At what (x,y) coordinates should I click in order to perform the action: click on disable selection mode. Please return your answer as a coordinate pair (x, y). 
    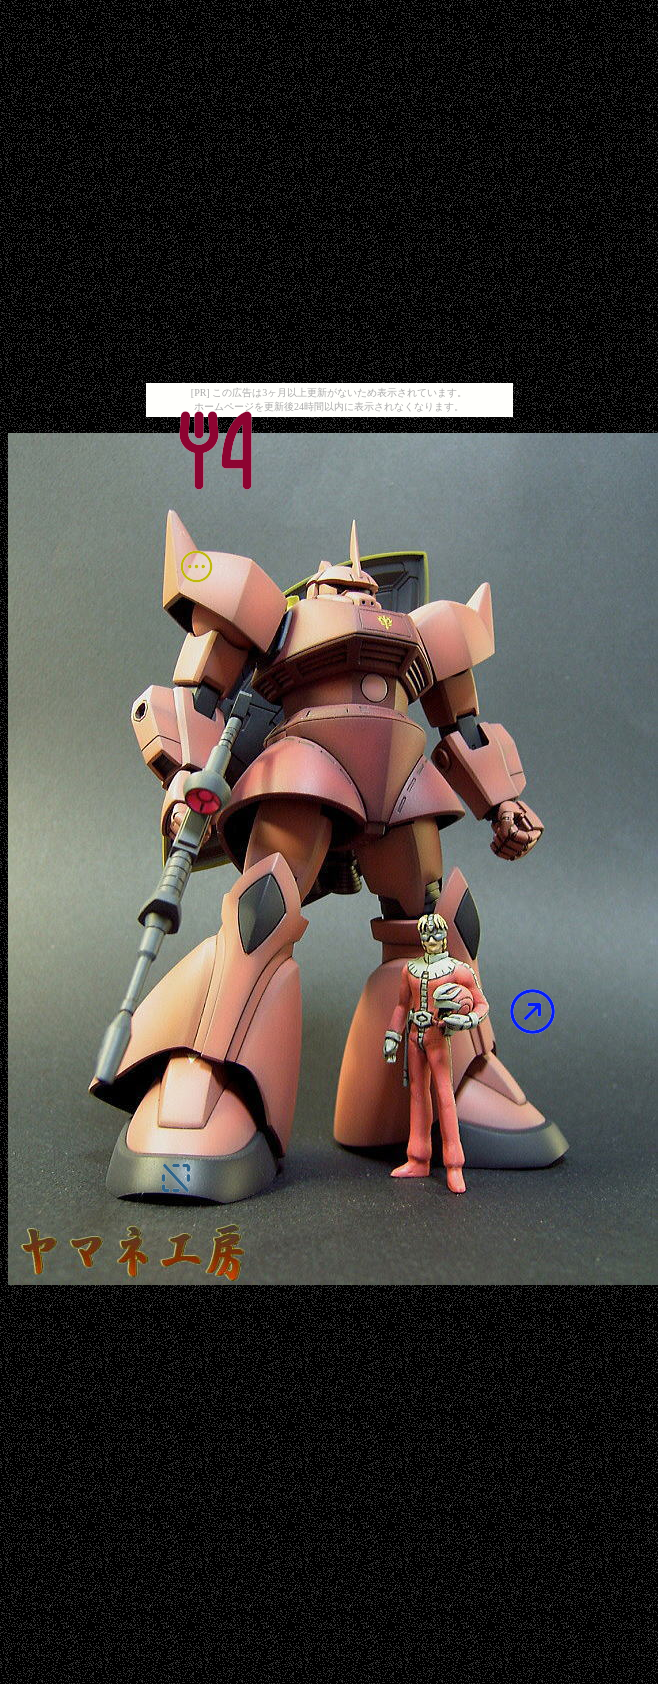
    Looking at the image, I should click on (176, 1178).